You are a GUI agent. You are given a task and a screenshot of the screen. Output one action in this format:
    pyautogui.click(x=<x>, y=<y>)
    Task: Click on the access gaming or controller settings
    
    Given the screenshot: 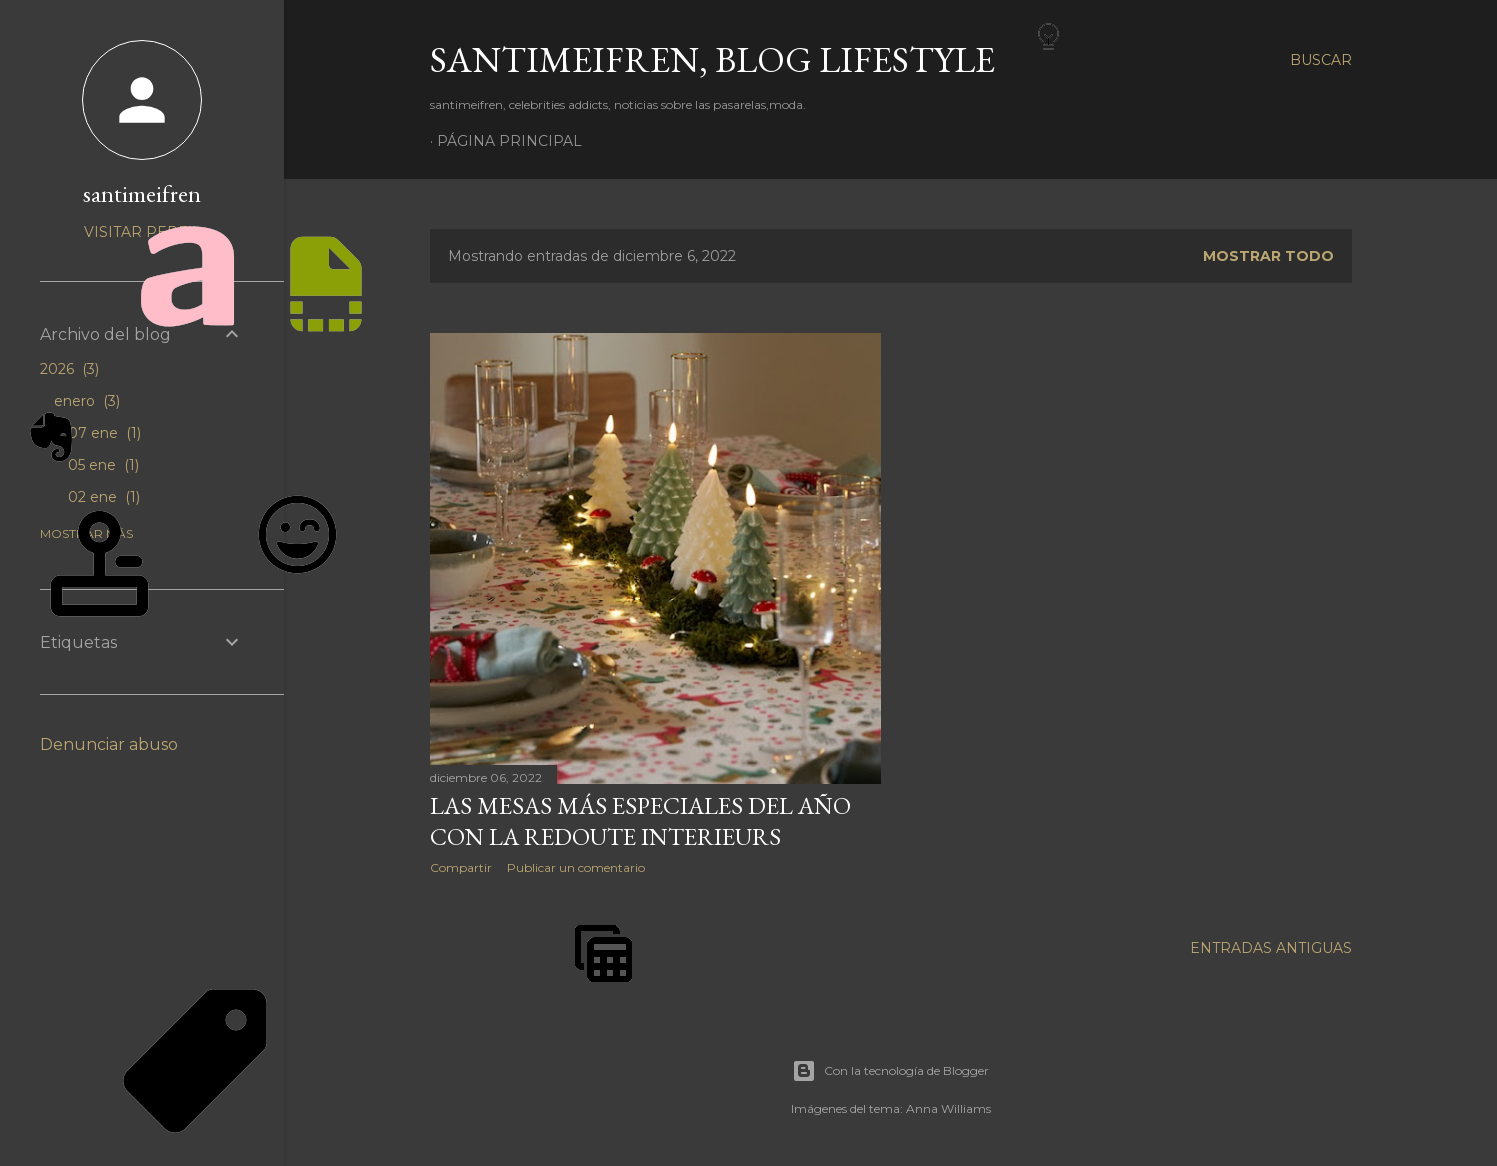 What is the action you would take?
    pyautogui.click(x=99, y=567)
    